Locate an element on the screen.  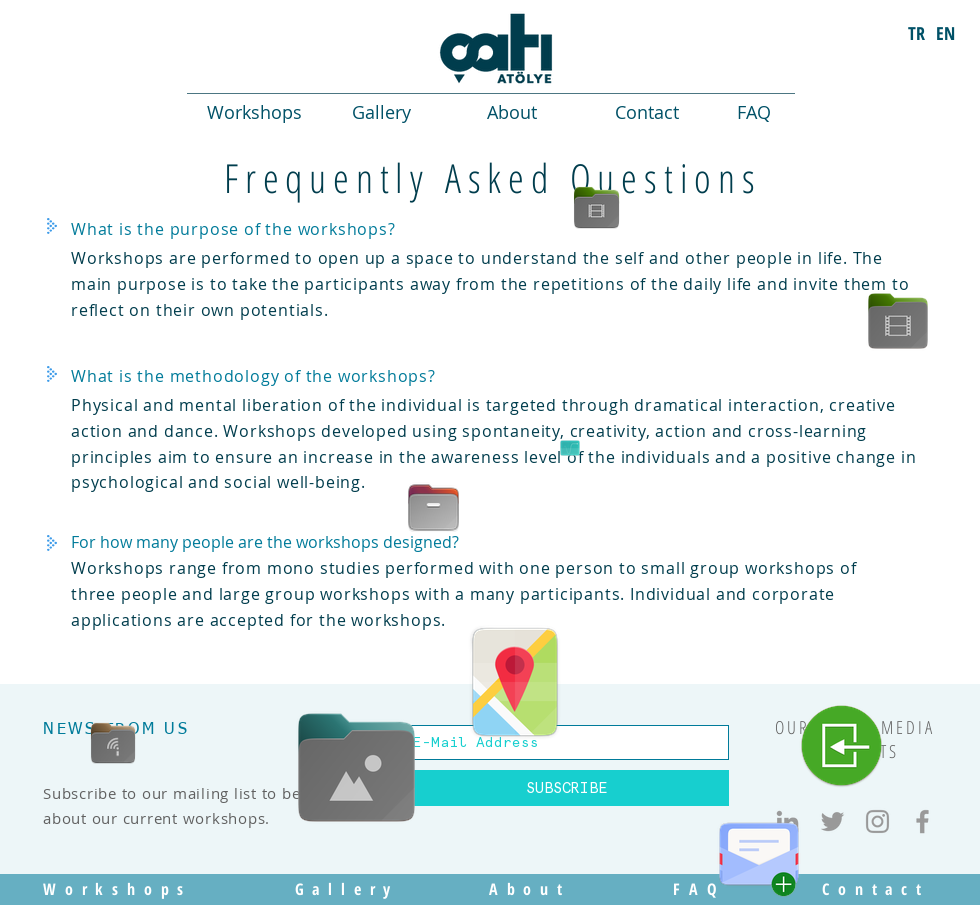
open your insync cloud sync folder is located at coordinates (113, 743).